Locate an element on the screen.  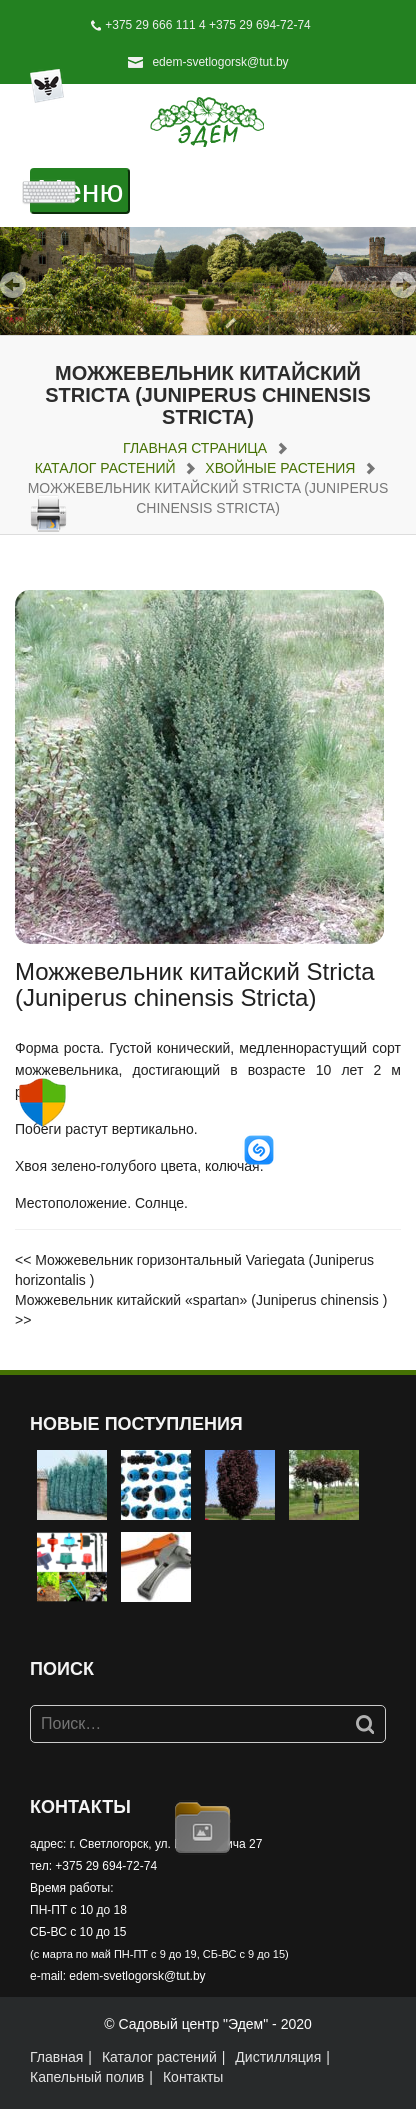
identify a song playing nearby is located at coordinates (259, 1150).